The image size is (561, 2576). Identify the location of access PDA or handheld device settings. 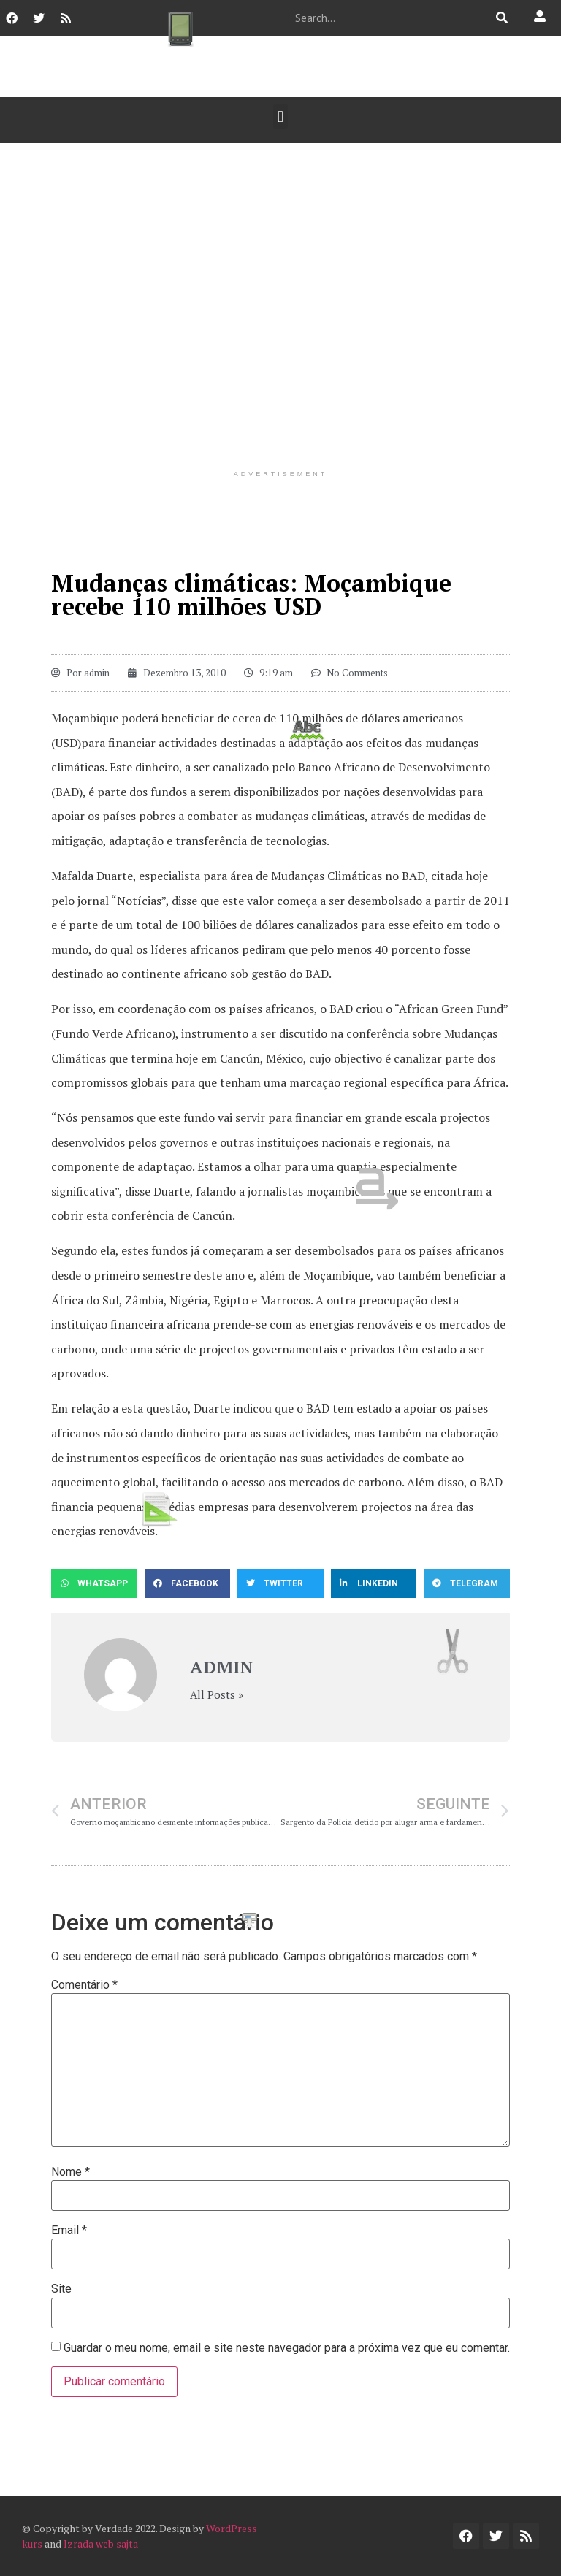
(180, 29).